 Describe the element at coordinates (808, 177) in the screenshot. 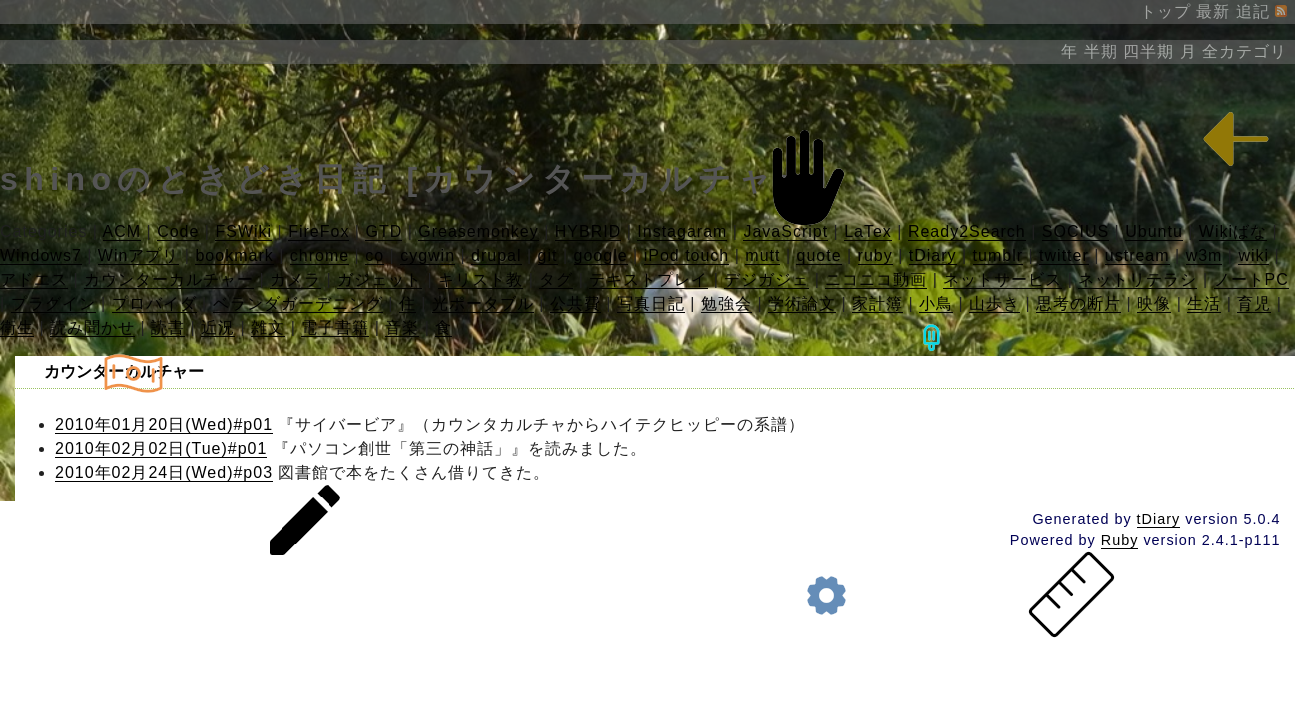

I see `stop or halt an action` at that location.